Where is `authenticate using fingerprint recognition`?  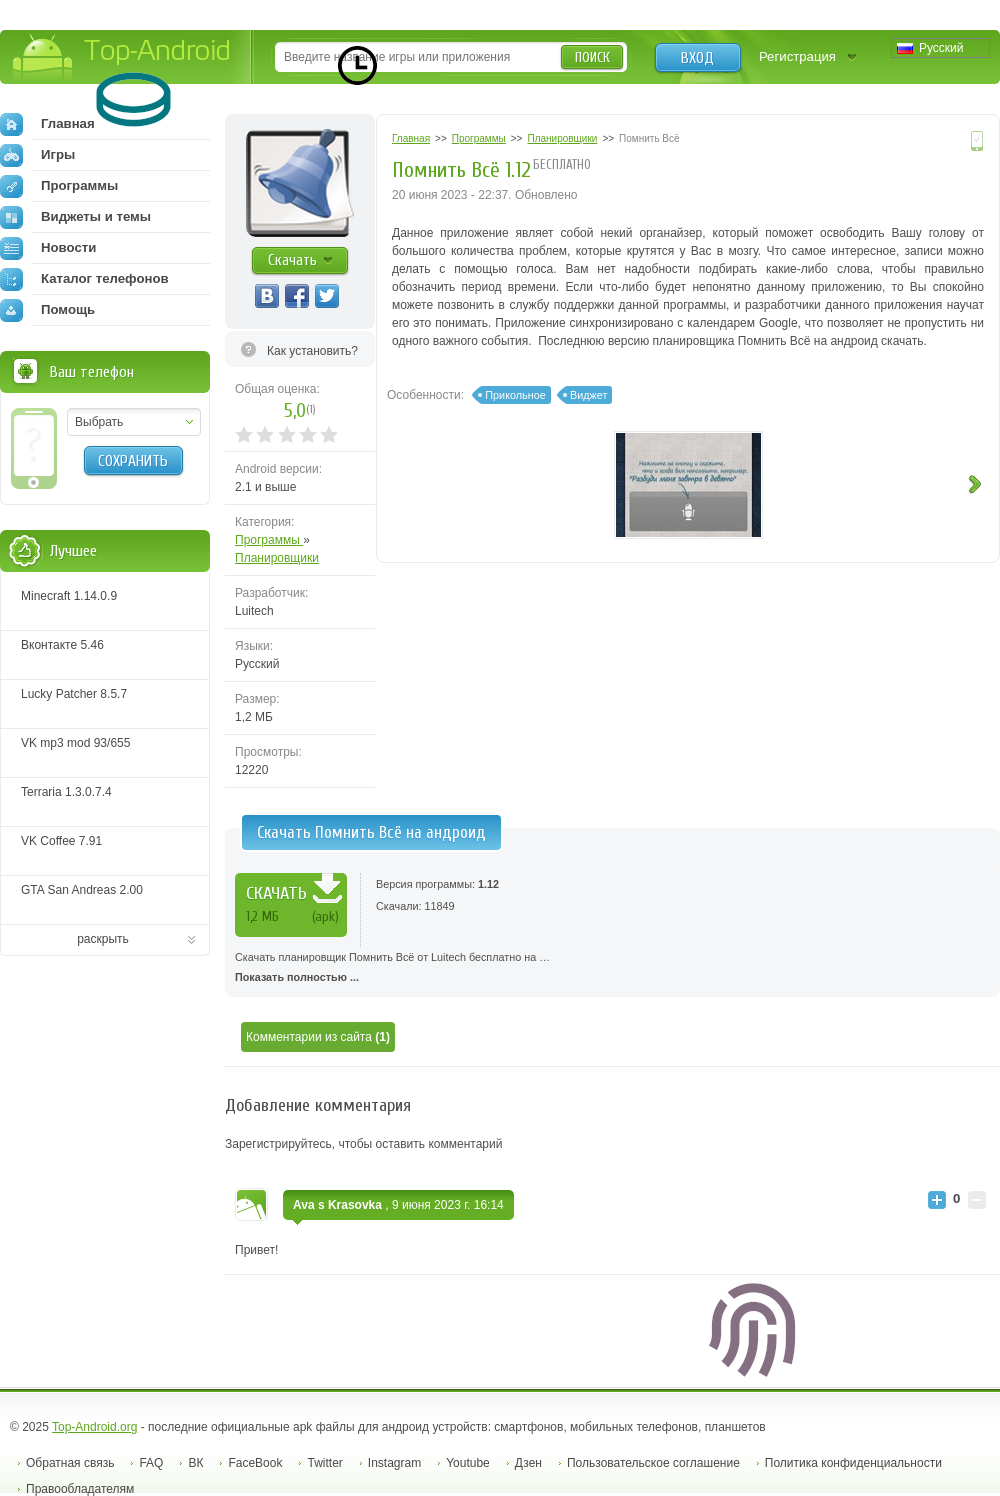 authenticate using fingerprint recognition is located at coordinates (753, 1329).